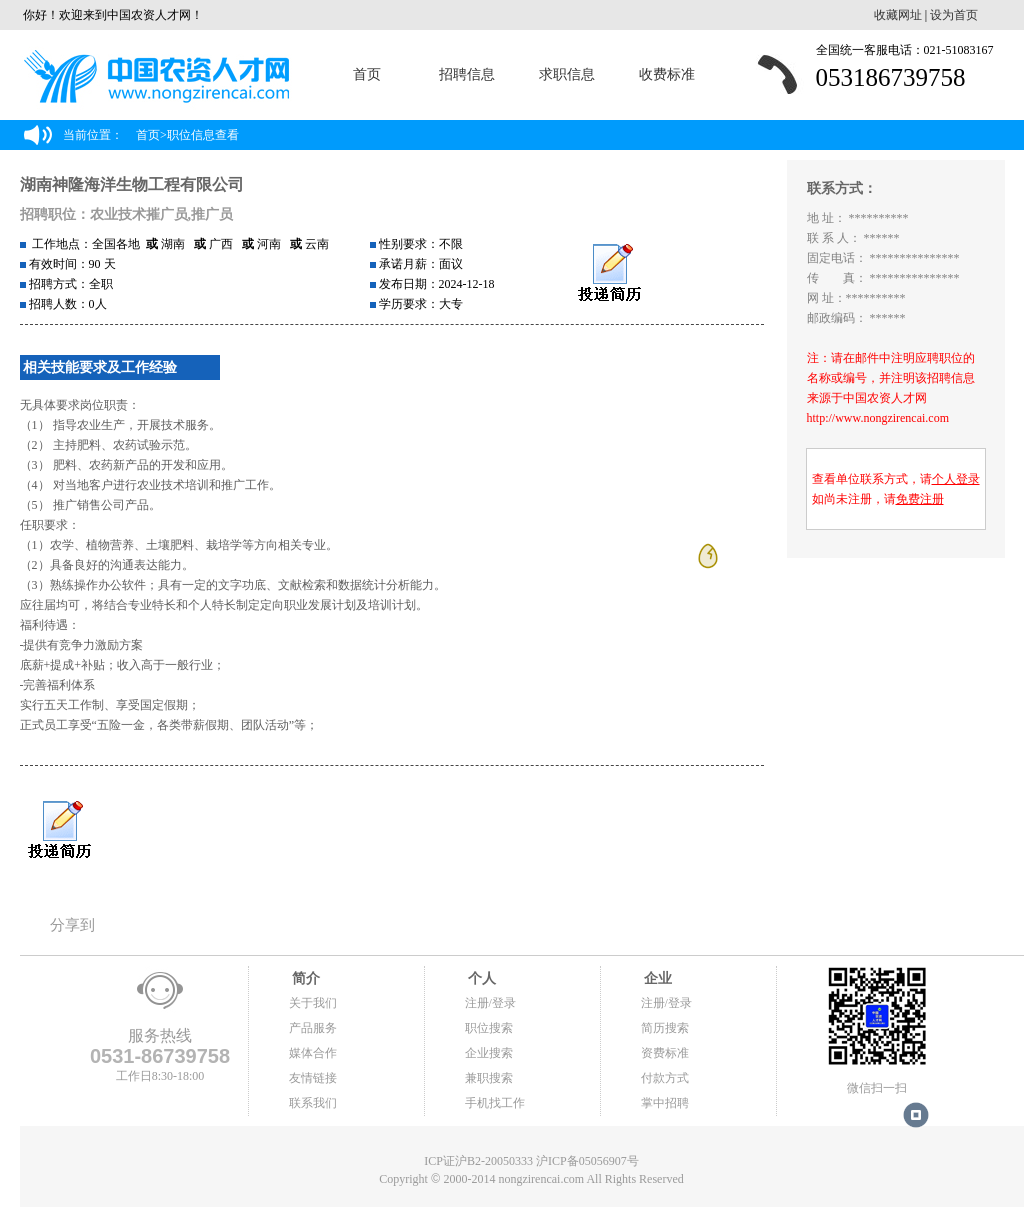  Describe the element at coordinates (708, 556) in the screenshot. I see `indicates a cracked or broken item` at that location.